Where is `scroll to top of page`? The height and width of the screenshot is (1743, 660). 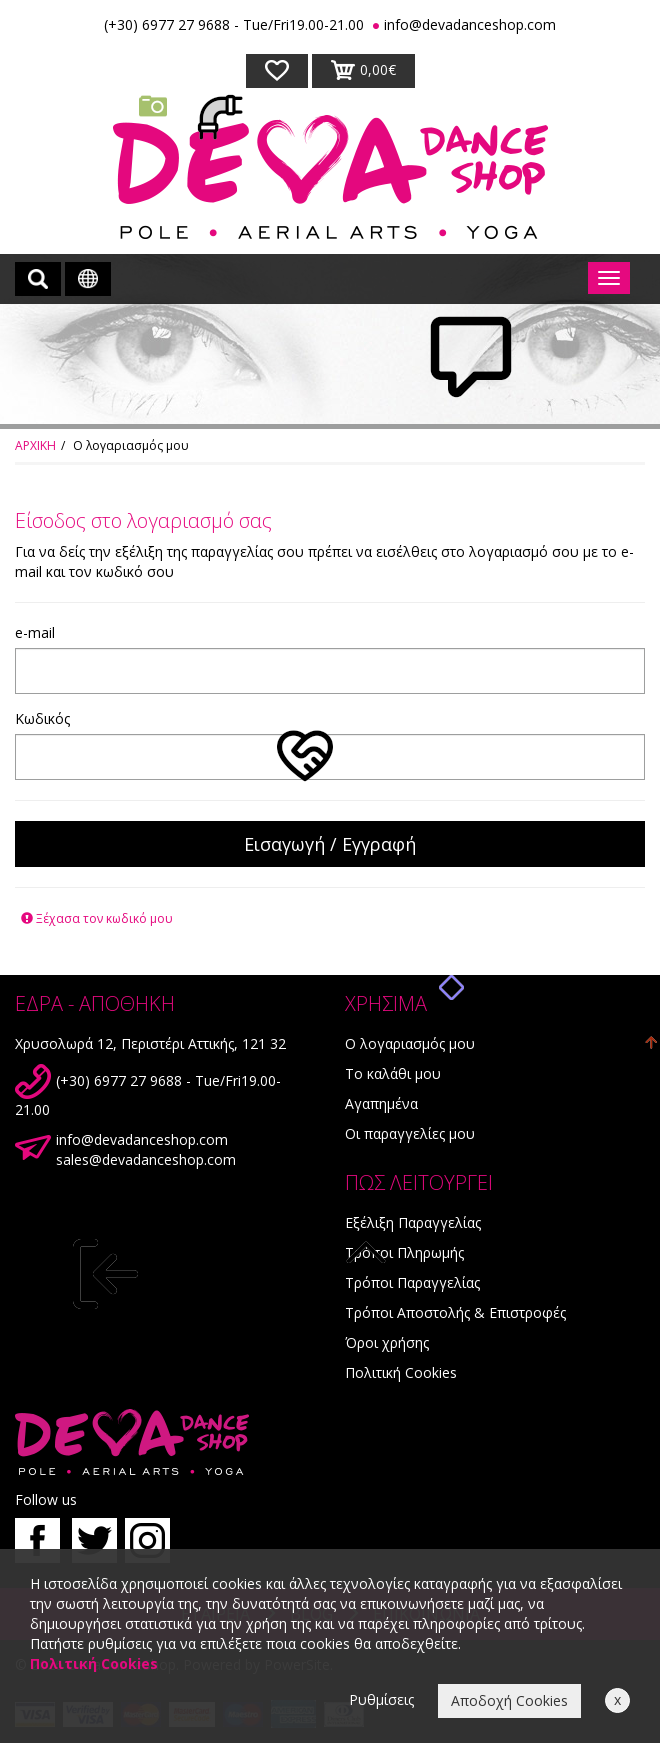
scroll to top of page is located at coordinates (651, 1043).